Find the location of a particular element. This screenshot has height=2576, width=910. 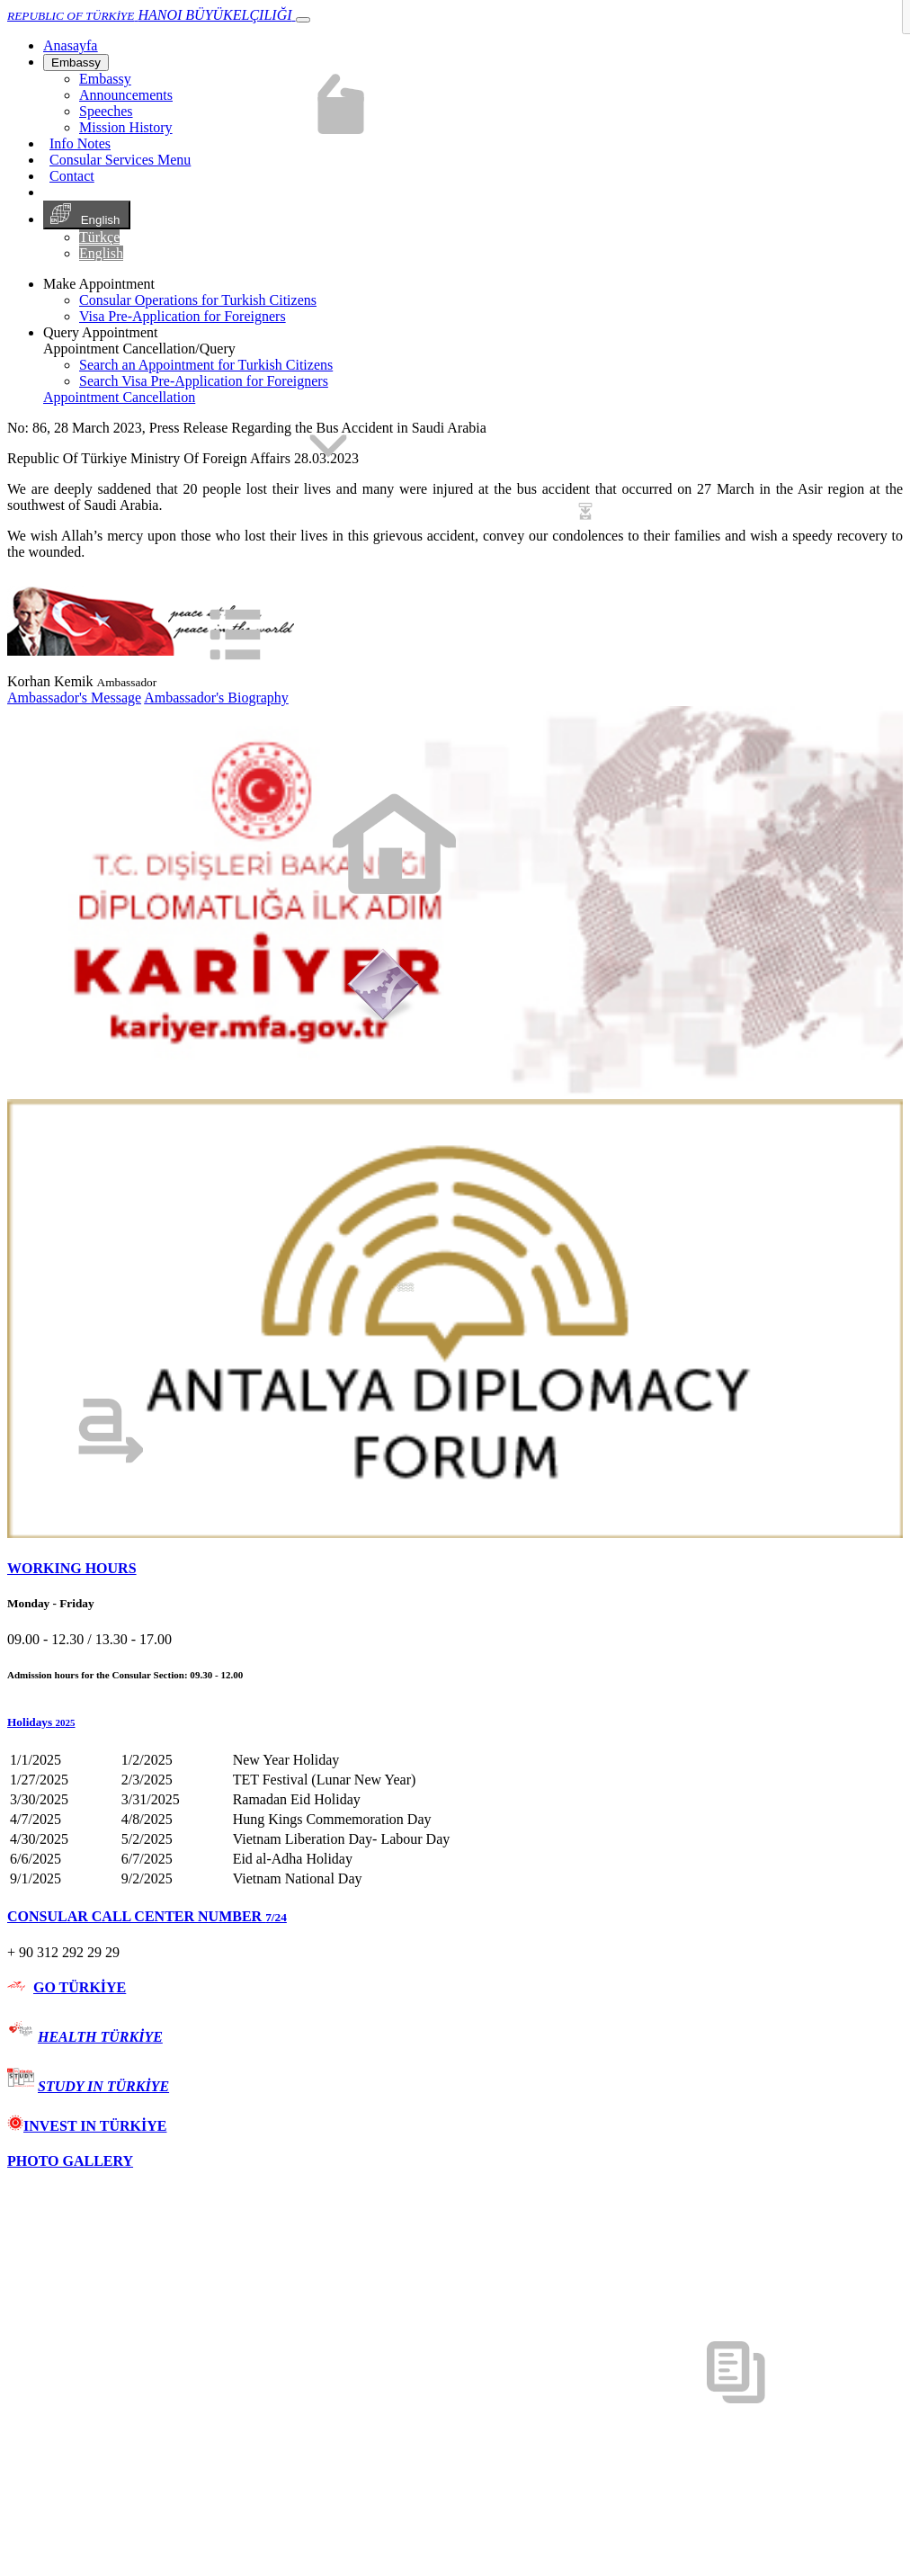

indicates an executable program file is located at coordinates (384, 986).